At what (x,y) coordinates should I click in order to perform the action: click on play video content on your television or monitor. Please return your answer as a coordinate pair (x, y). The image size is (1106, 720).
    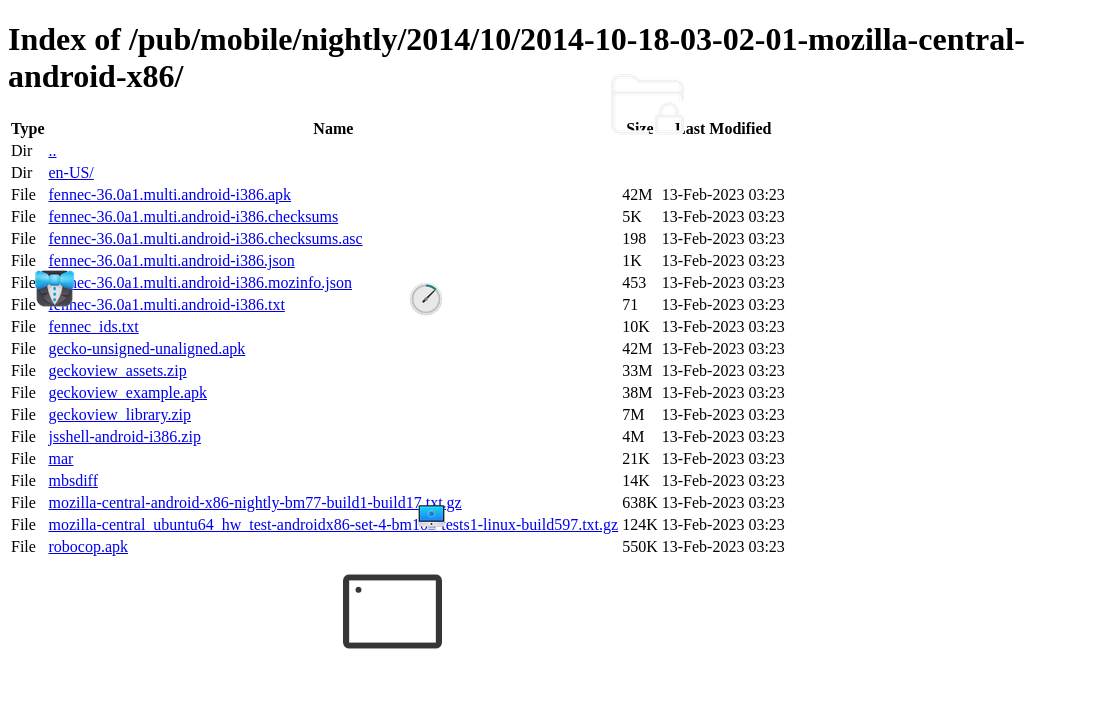
    Looking at the image, I should click on (431, 517).